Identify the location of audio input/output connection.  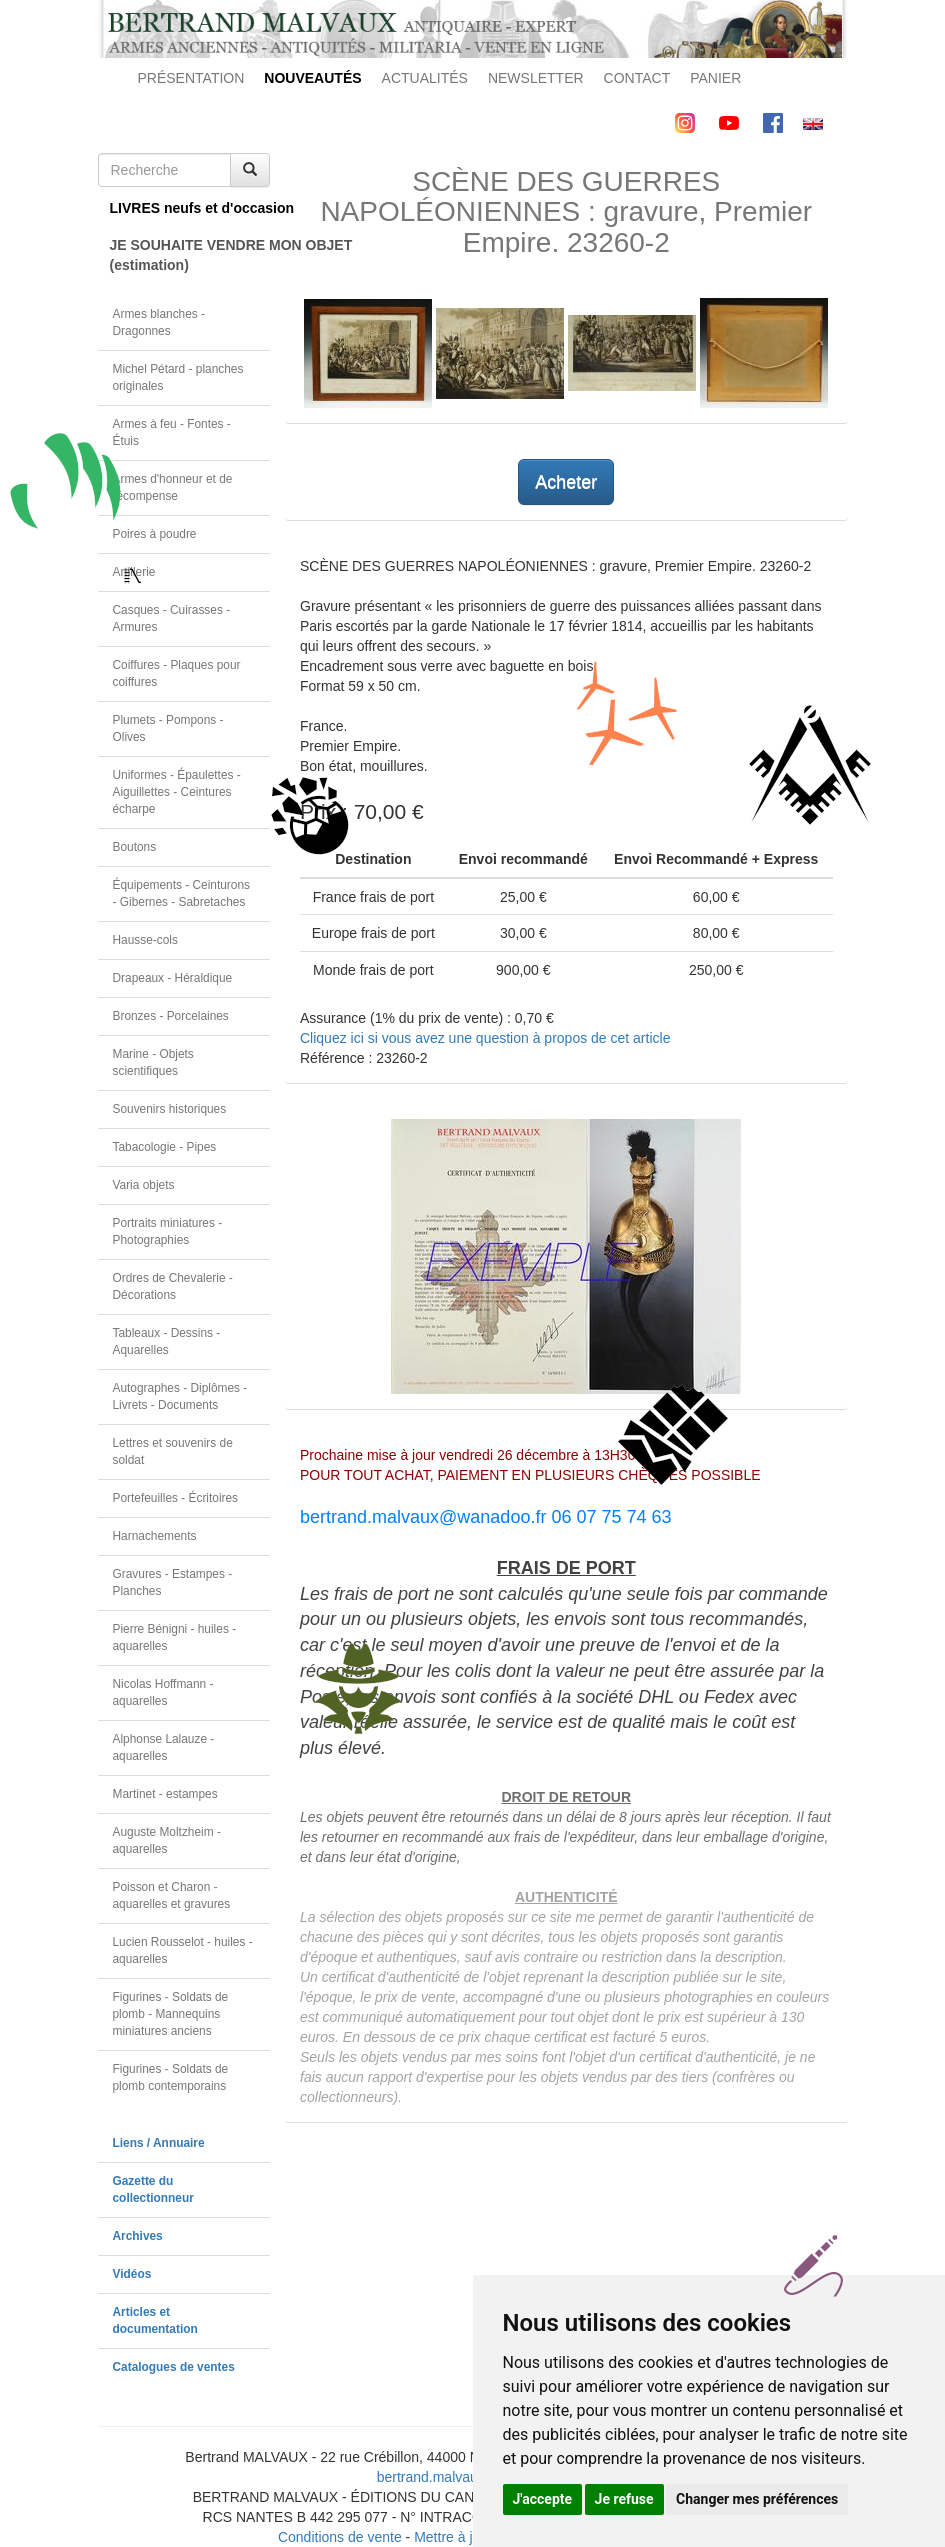
(813, 2265).